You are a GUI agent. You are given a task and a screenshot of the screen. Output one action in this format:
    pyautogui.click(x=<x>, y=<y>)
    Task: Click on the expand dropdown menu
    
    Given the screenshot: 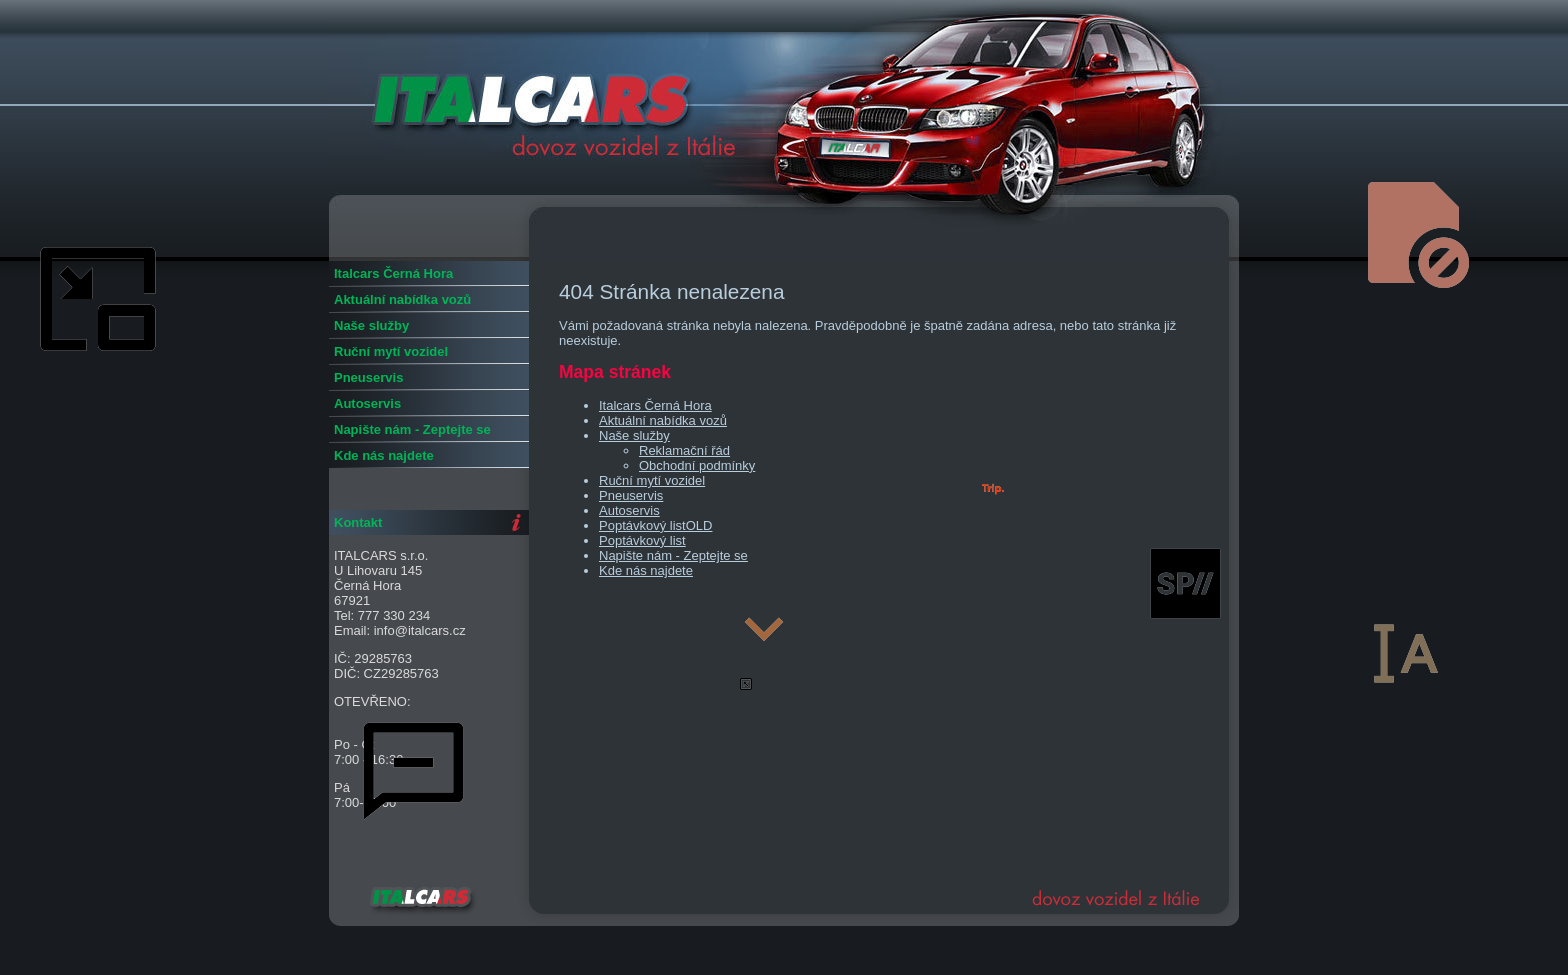 What is the action you would take?
    pyautogui.click(x=764, y=629)
    